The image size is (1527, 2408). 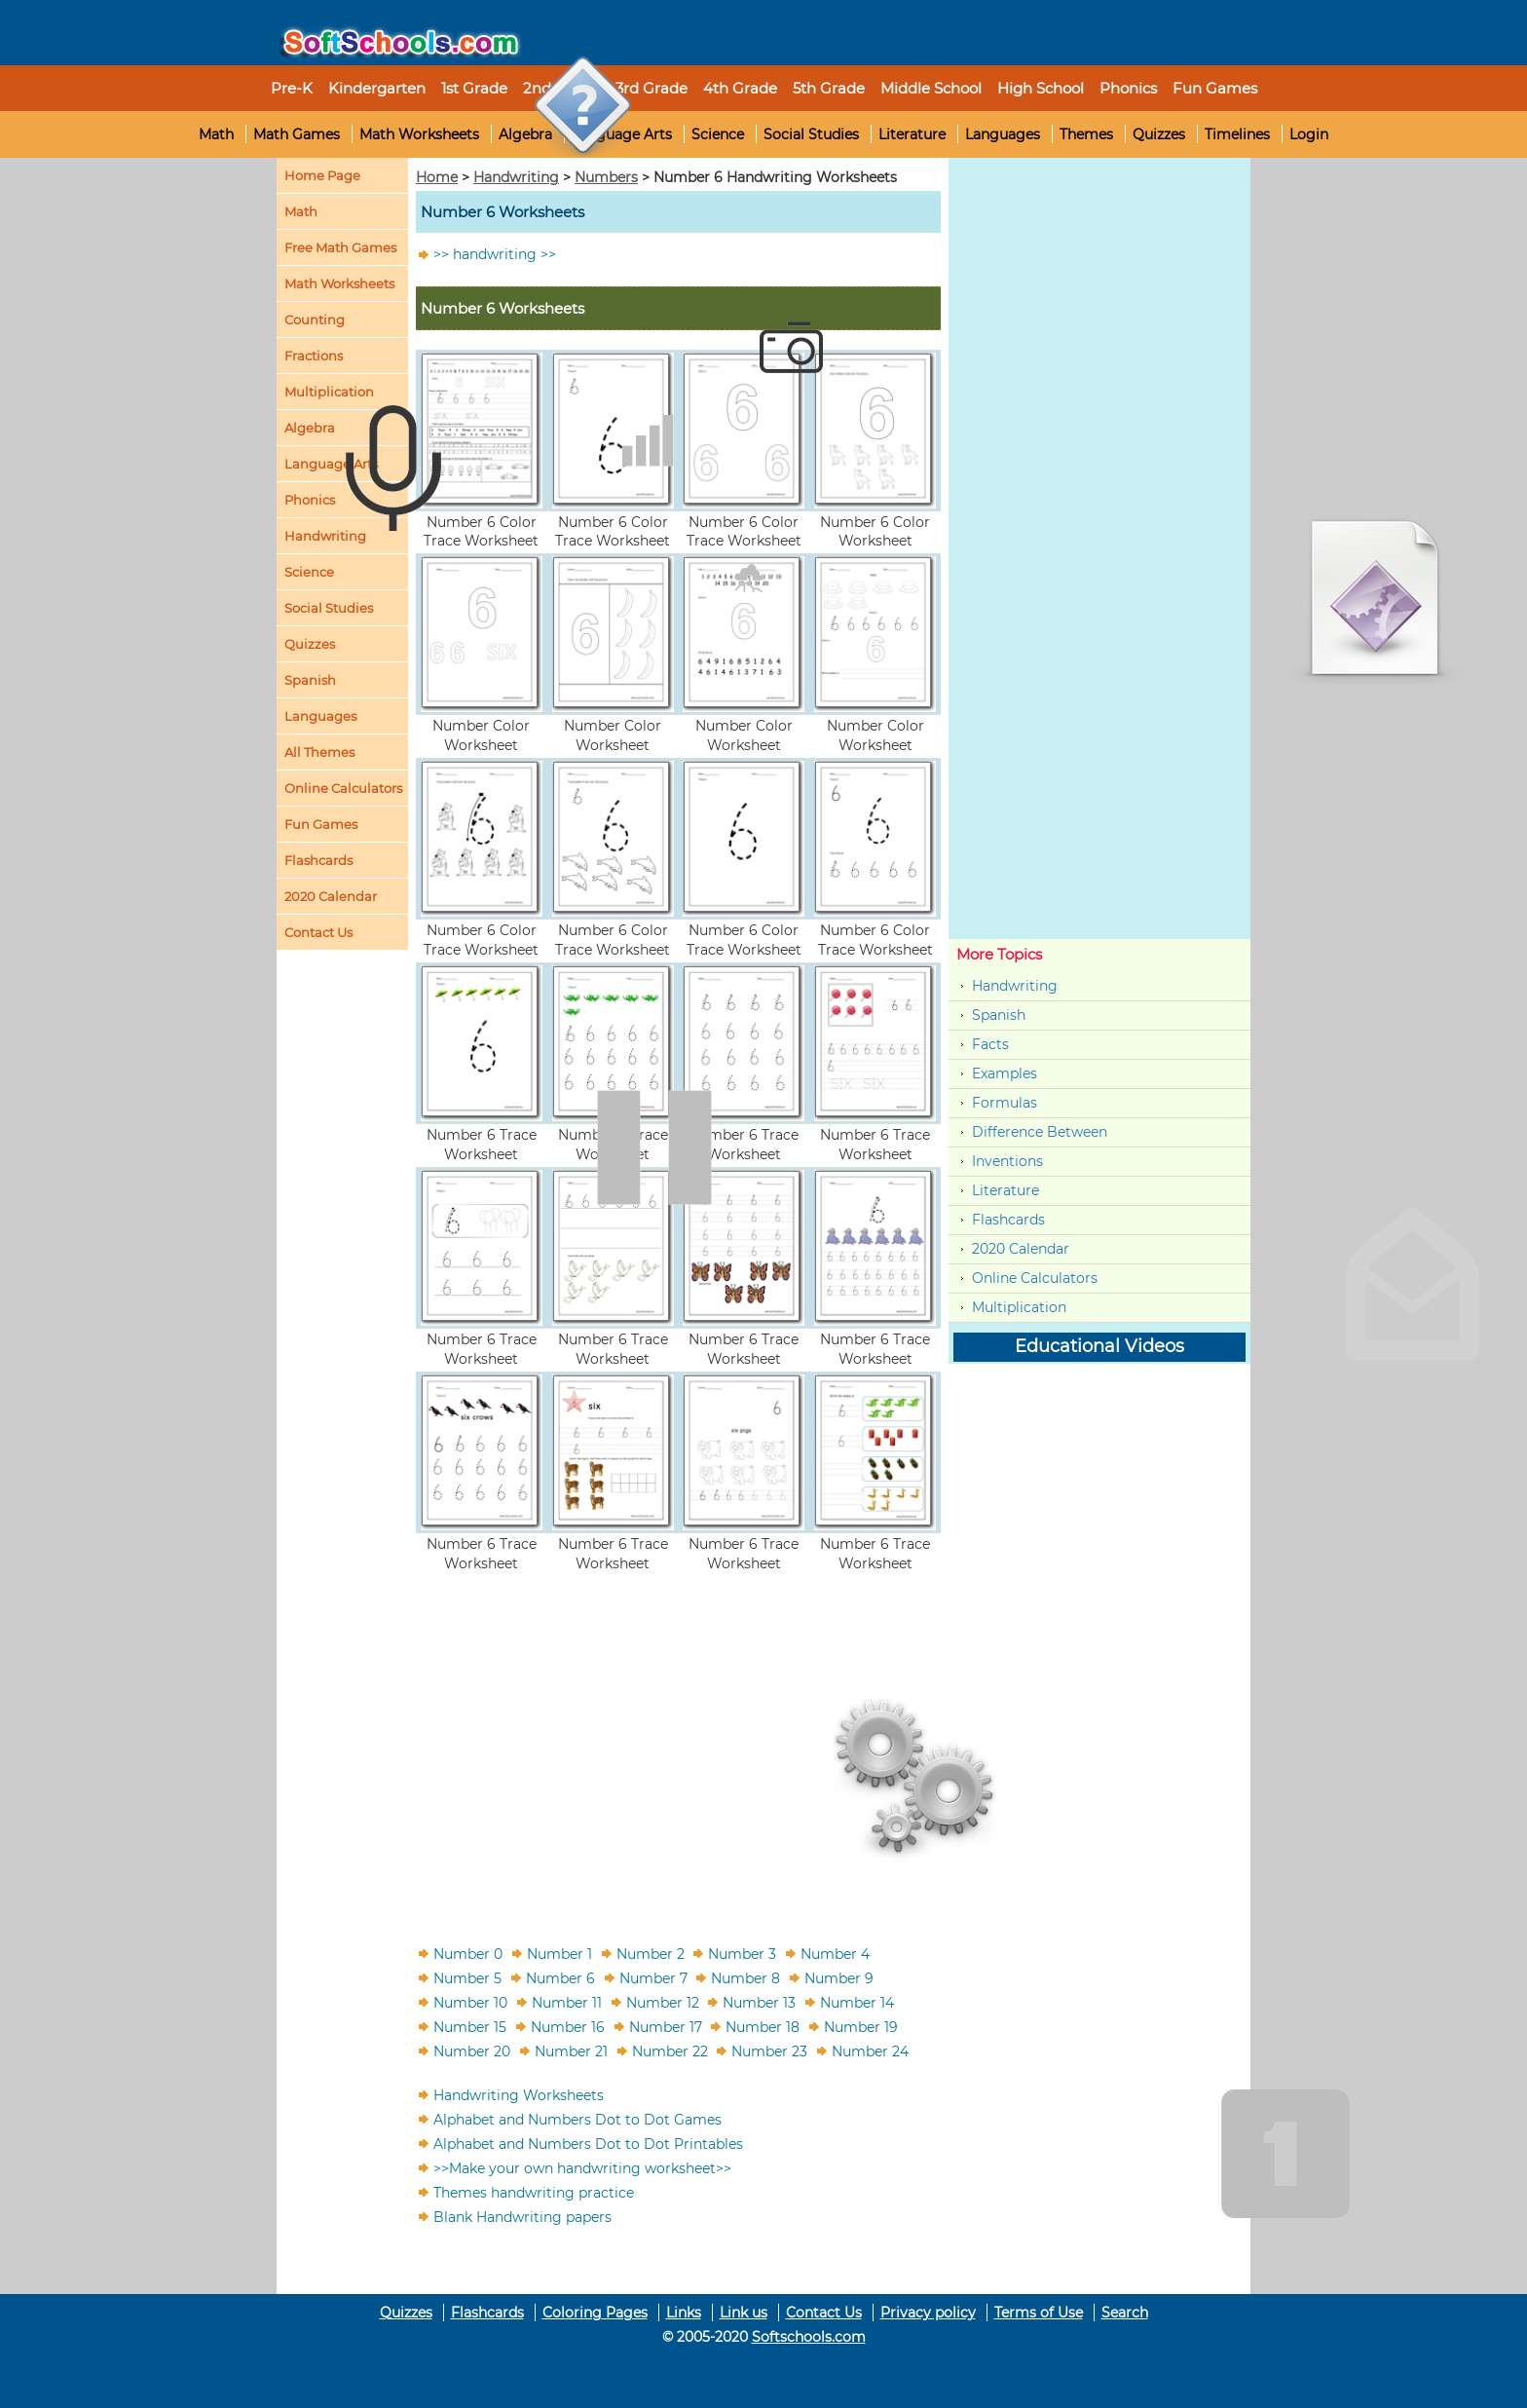 I want to click on access microphone settings, so click(x=392, y=468).